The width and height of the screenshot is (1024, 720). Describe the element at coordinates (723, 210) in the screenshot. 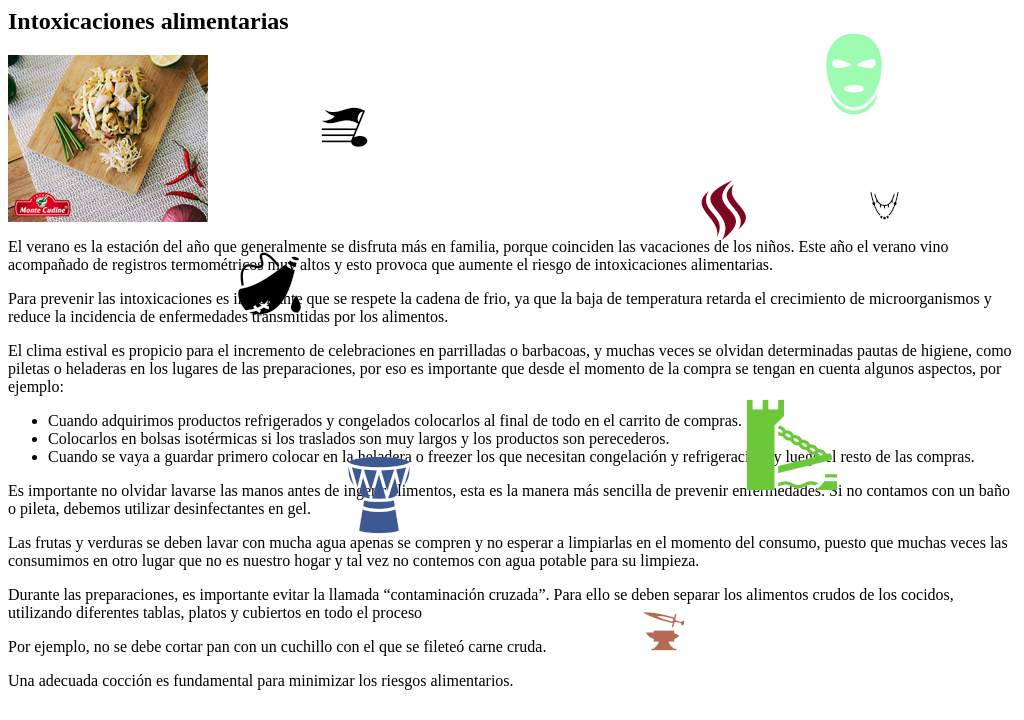

I see `indicates heat or high temperature status` at that location.